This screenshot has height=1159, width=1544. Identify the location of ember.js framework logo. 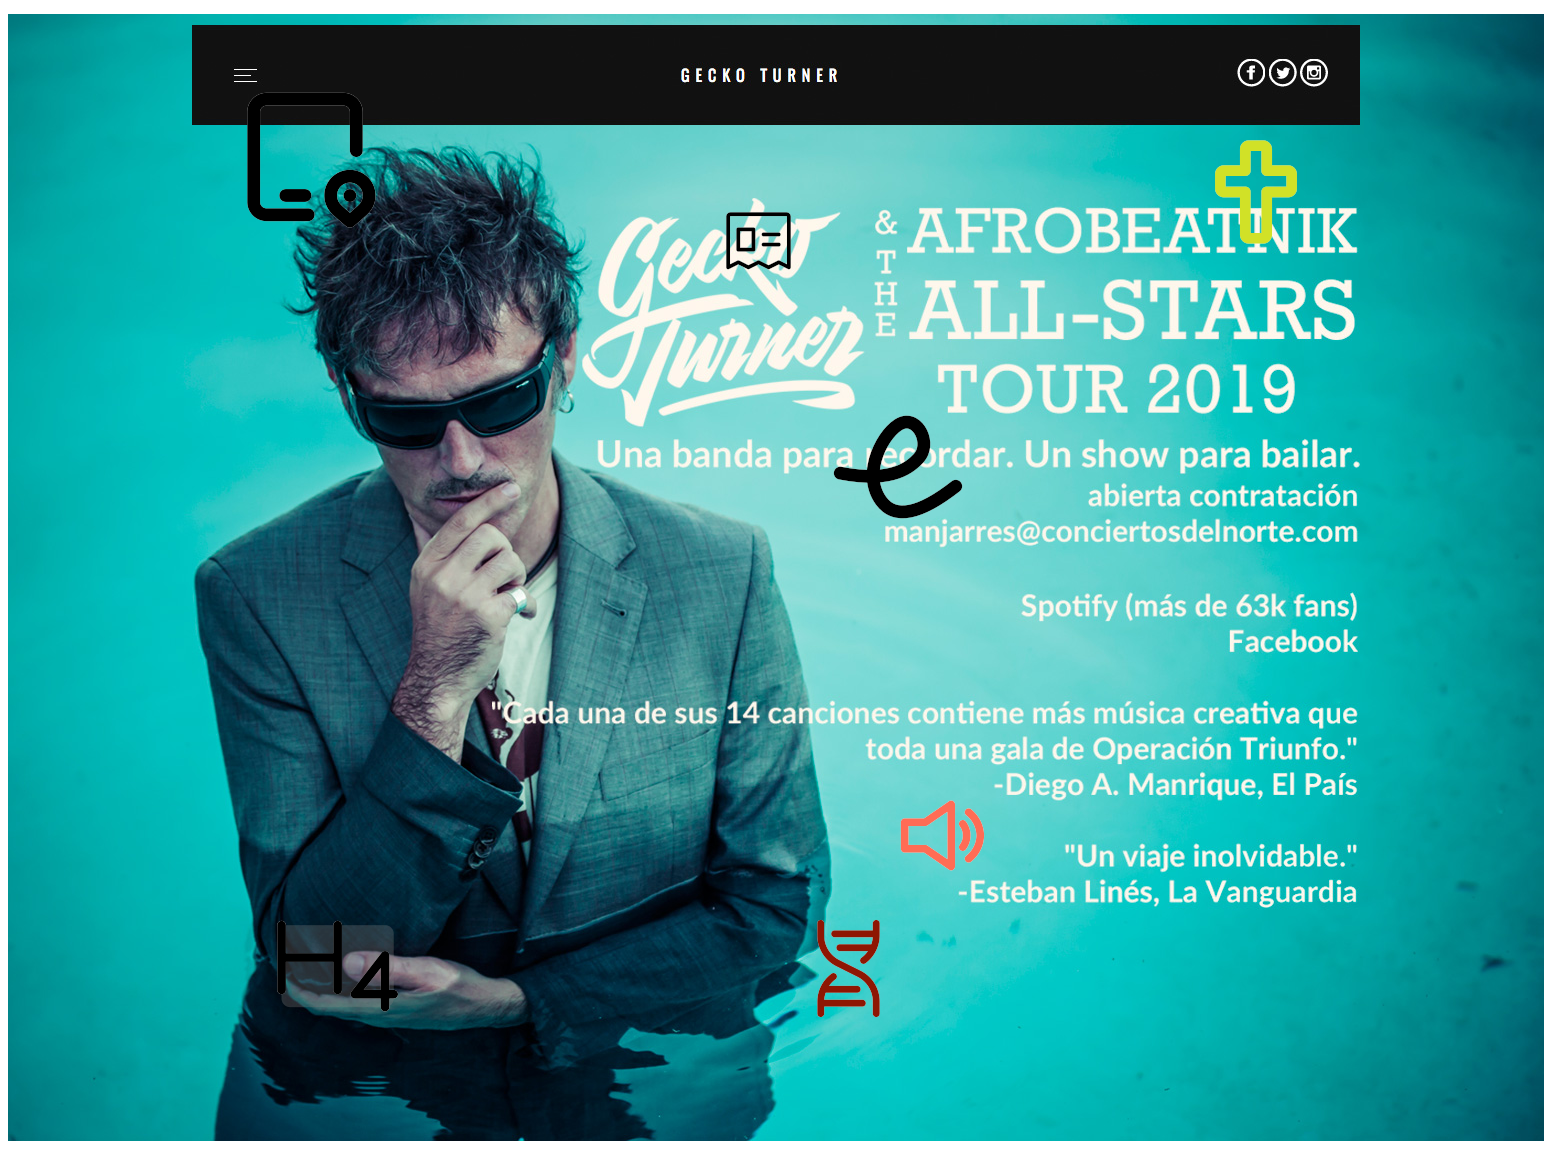
(898, 467).